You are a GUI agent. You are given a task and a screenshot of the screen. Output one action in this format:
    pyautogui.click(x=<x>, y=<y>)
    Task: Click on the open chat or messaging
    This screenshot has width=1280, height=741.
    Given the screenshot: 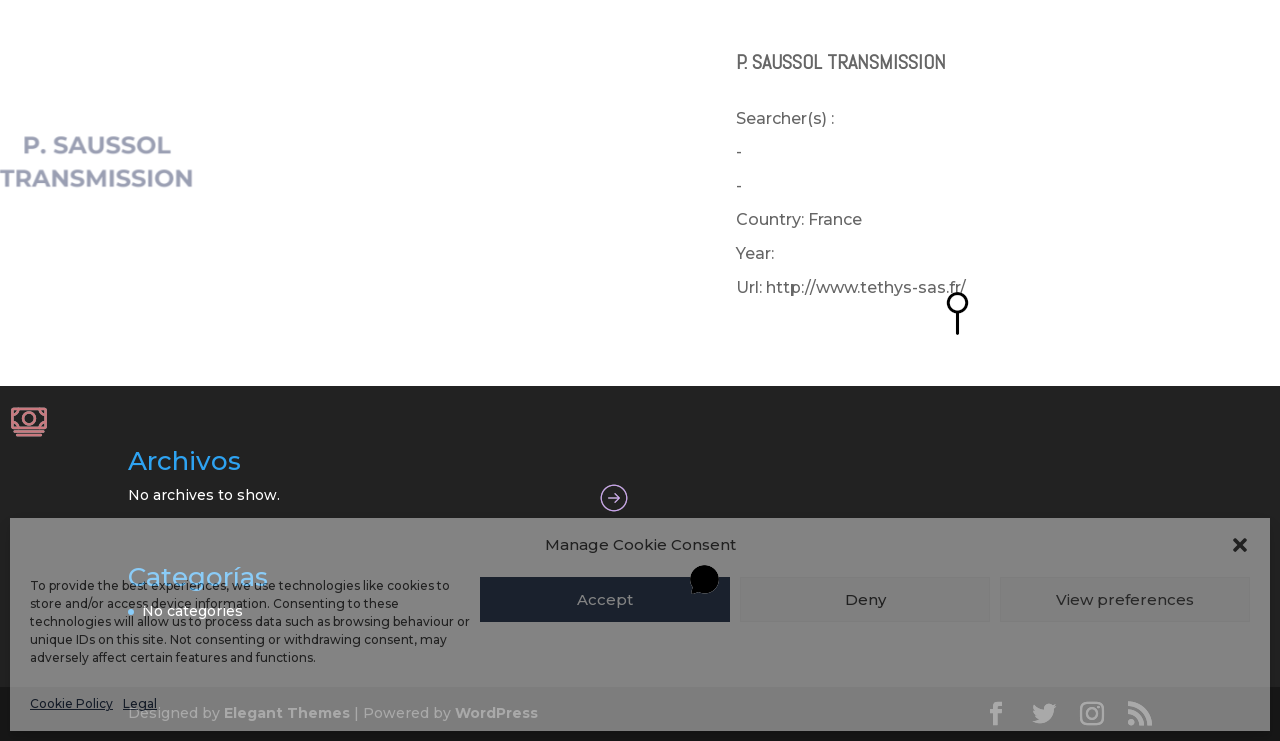 What is the action you would take?
    pyautogui.click(x=704, y=579)
    